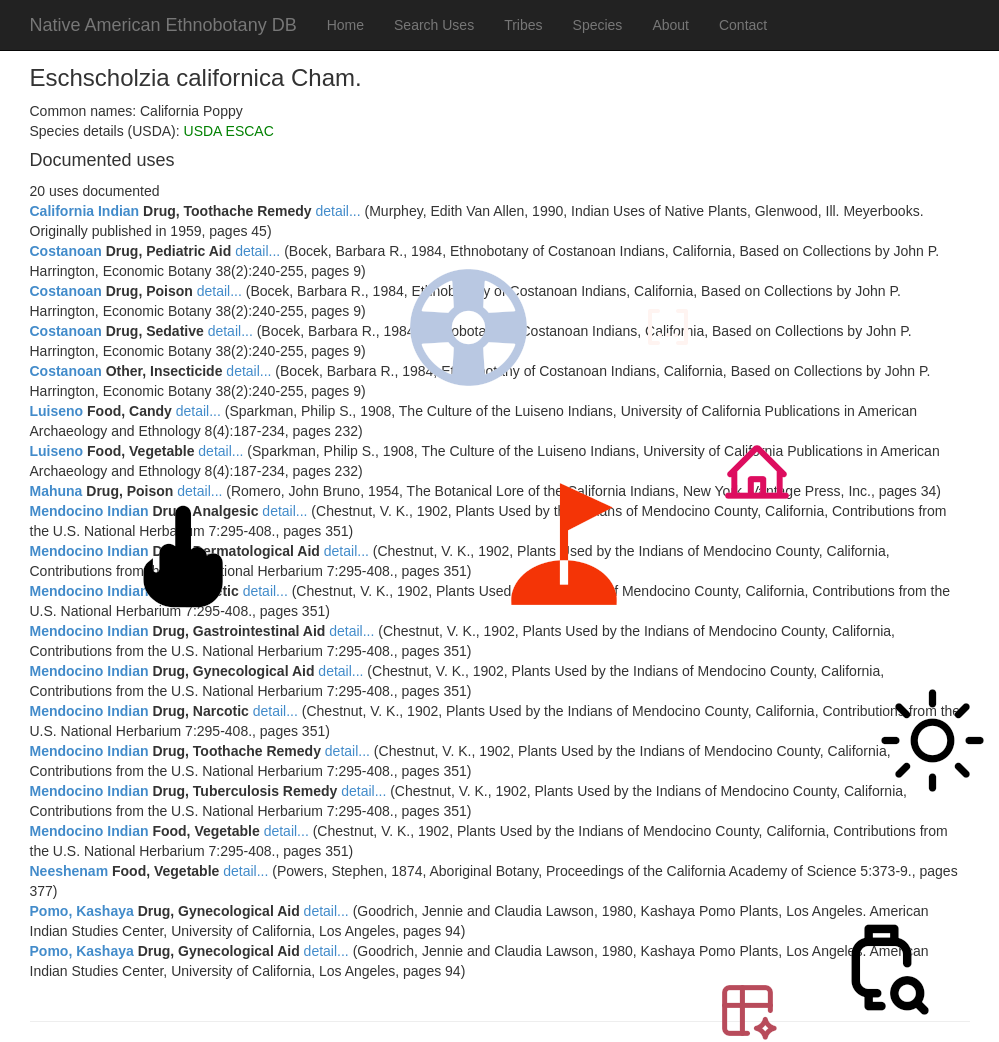  What do you see at coordinates (181, 556) in the screenshot?
I see `indicates offensive content warning` at bounding box center [181, 556].